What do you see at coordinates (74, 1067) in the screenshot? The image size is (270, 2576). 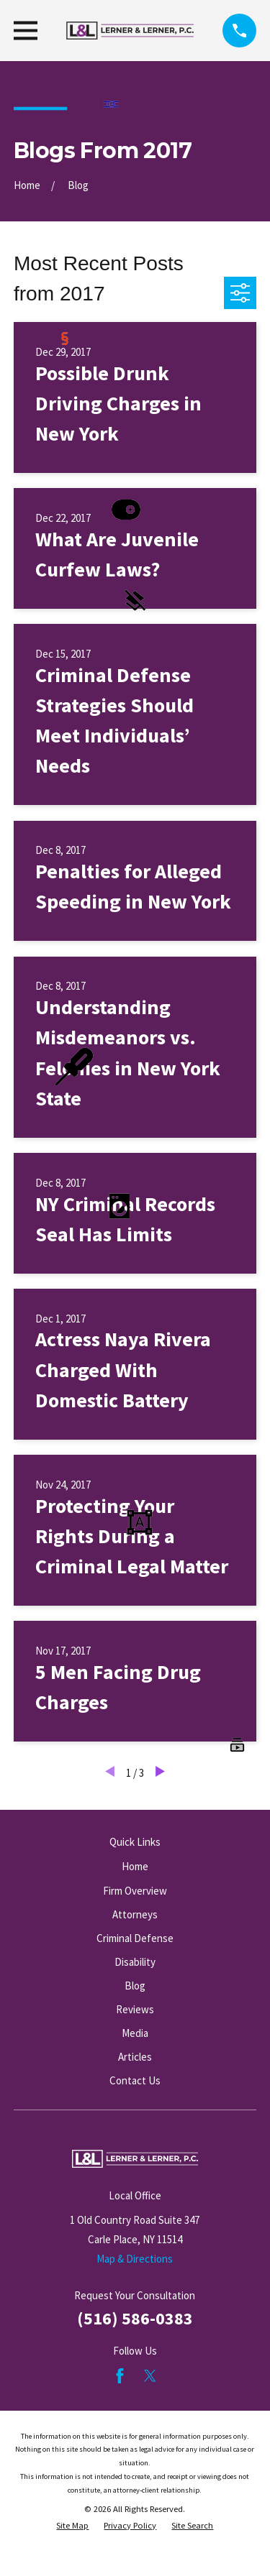 I see `access settings or configuration options` at bounding box center [74, 1067].